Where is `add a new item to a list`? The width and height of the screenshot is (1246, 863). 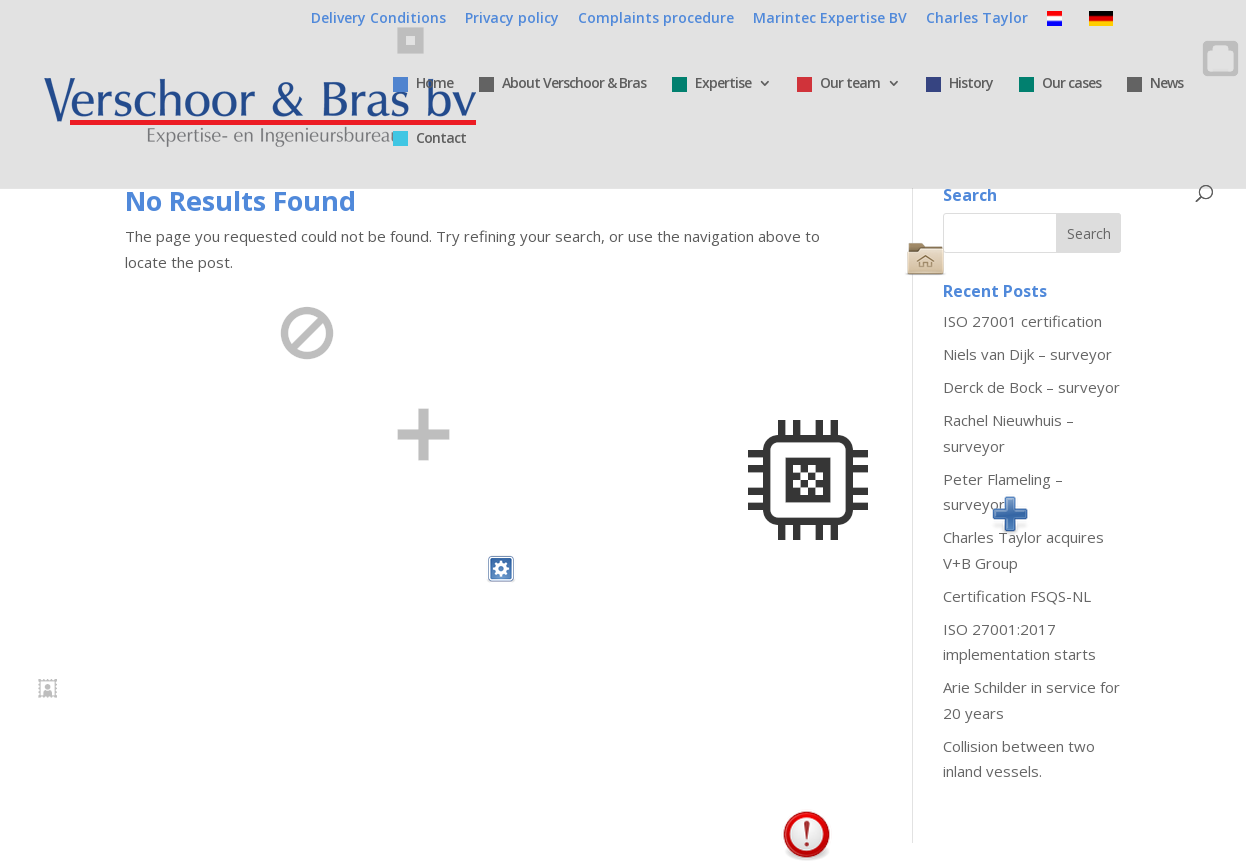 add a new item to a list is located at coordinates (423, 434).